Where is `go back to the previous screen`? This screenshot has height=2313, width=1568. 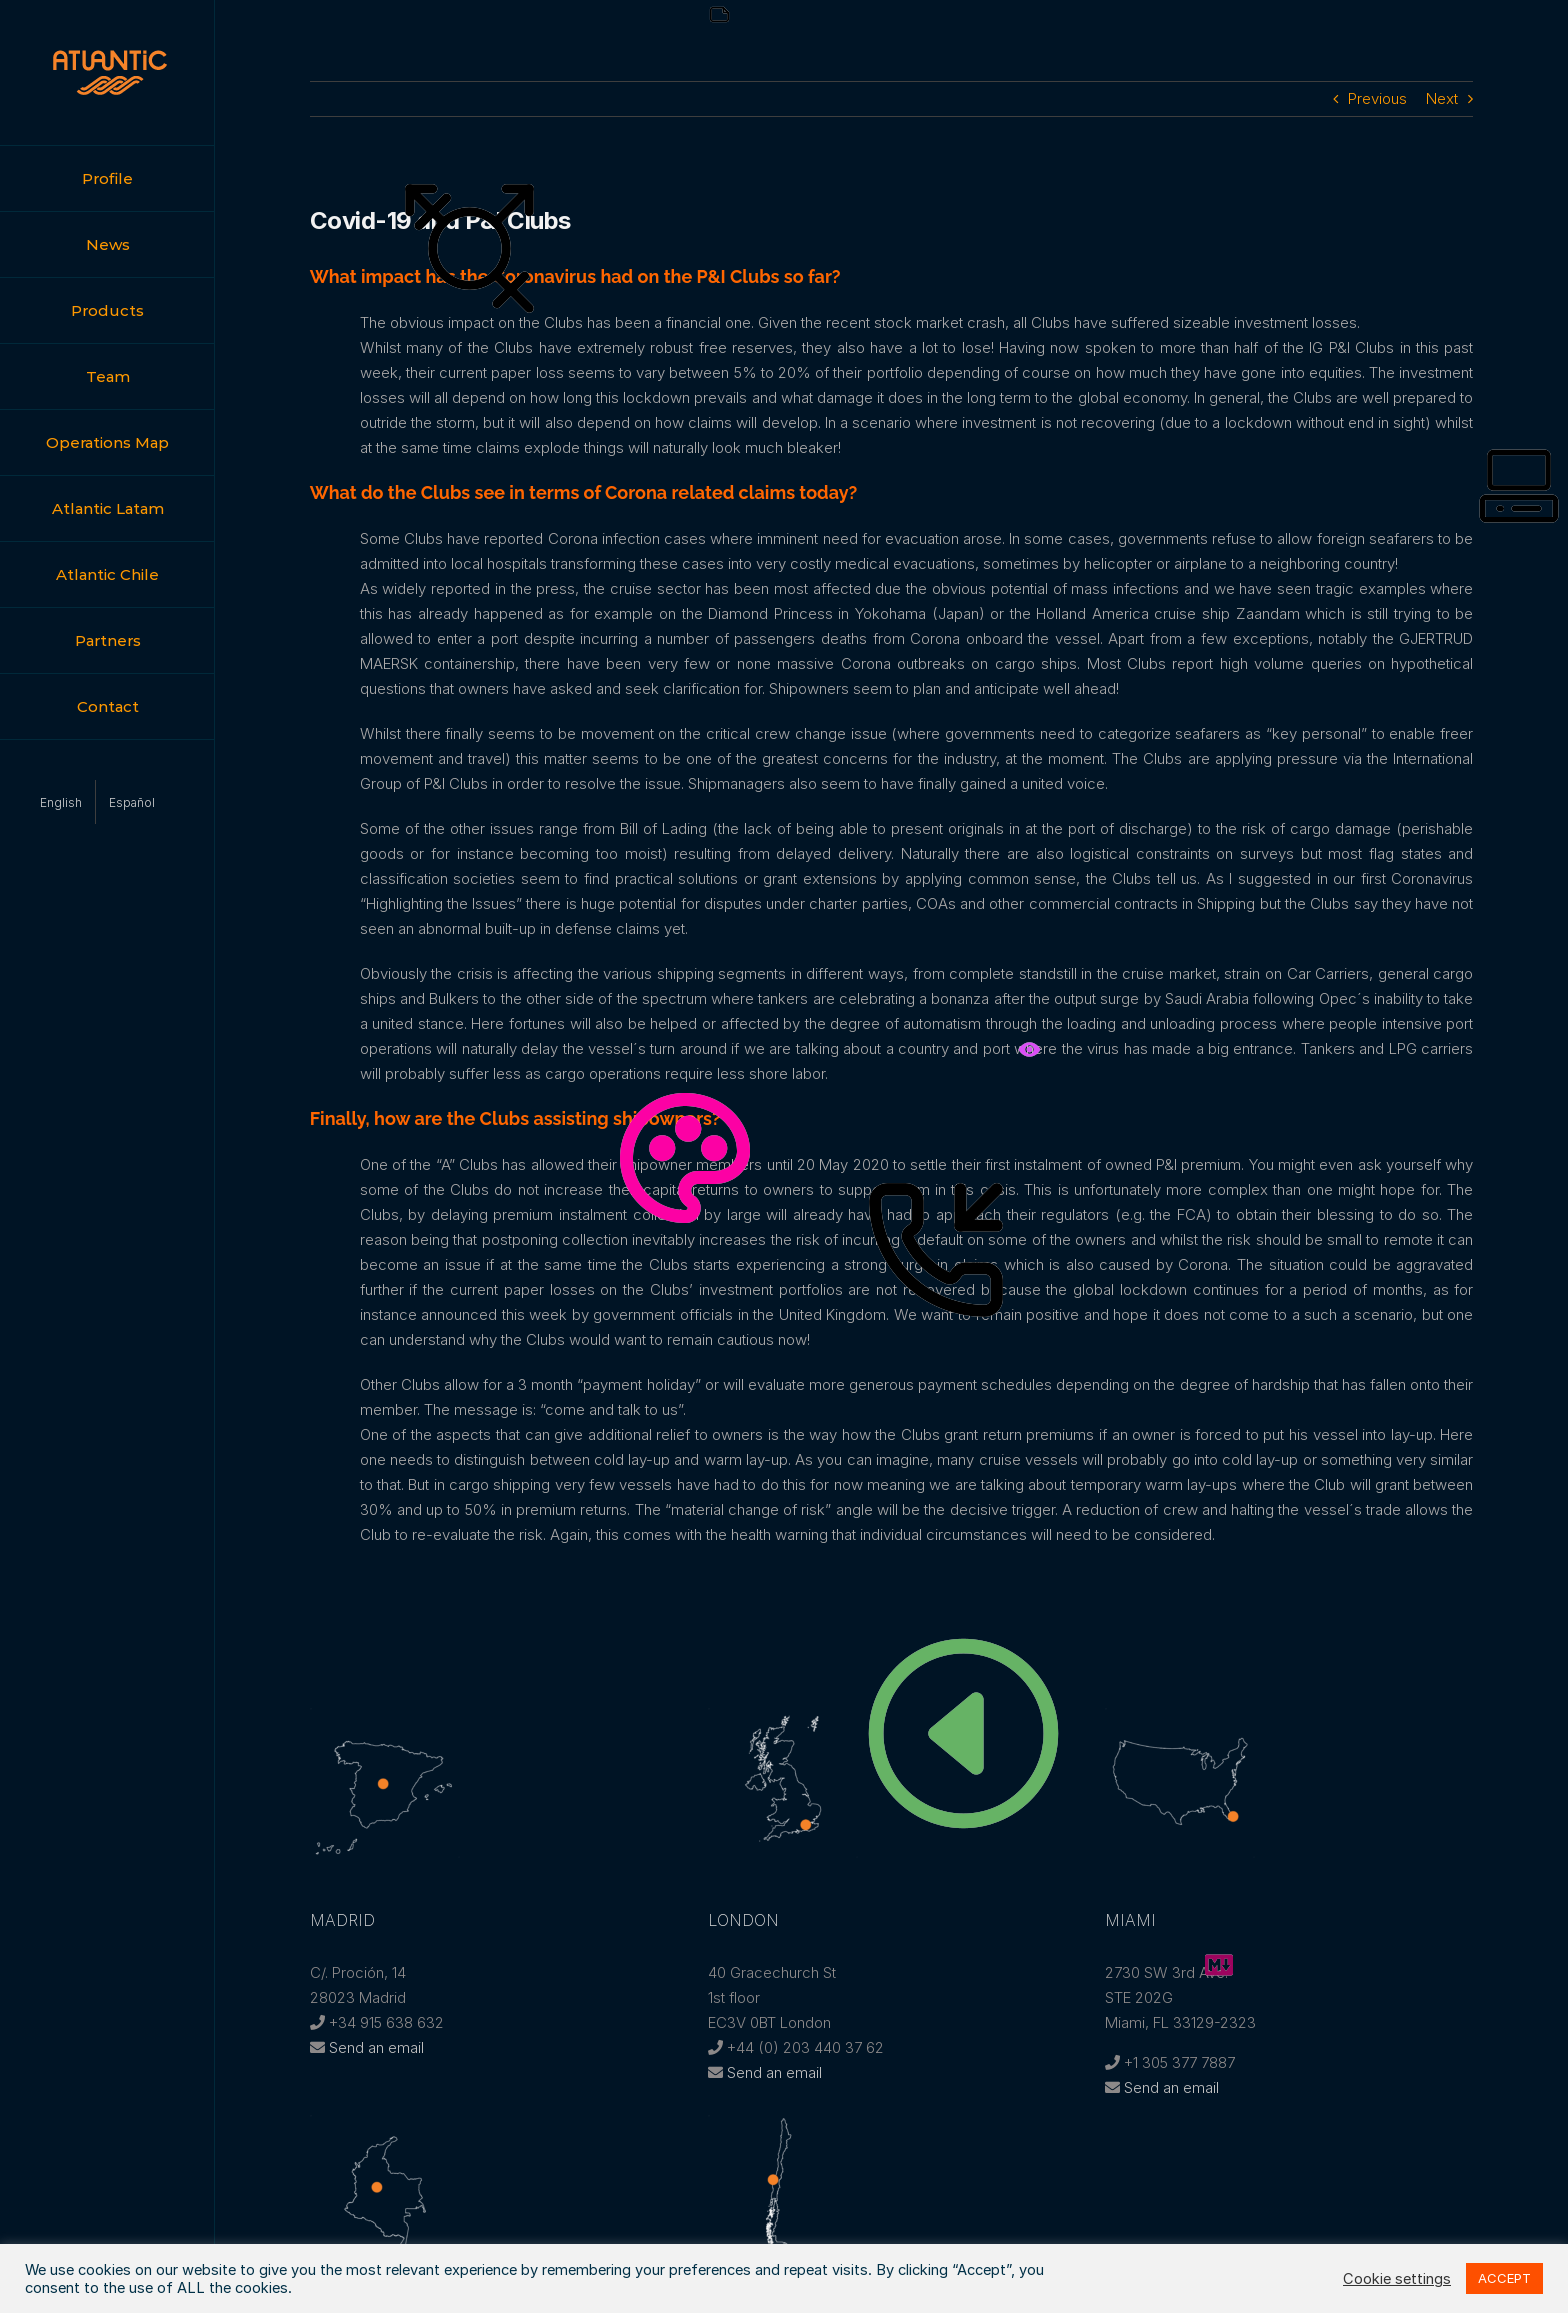
go back to the previous screen is located at coordinates (963, 1733).